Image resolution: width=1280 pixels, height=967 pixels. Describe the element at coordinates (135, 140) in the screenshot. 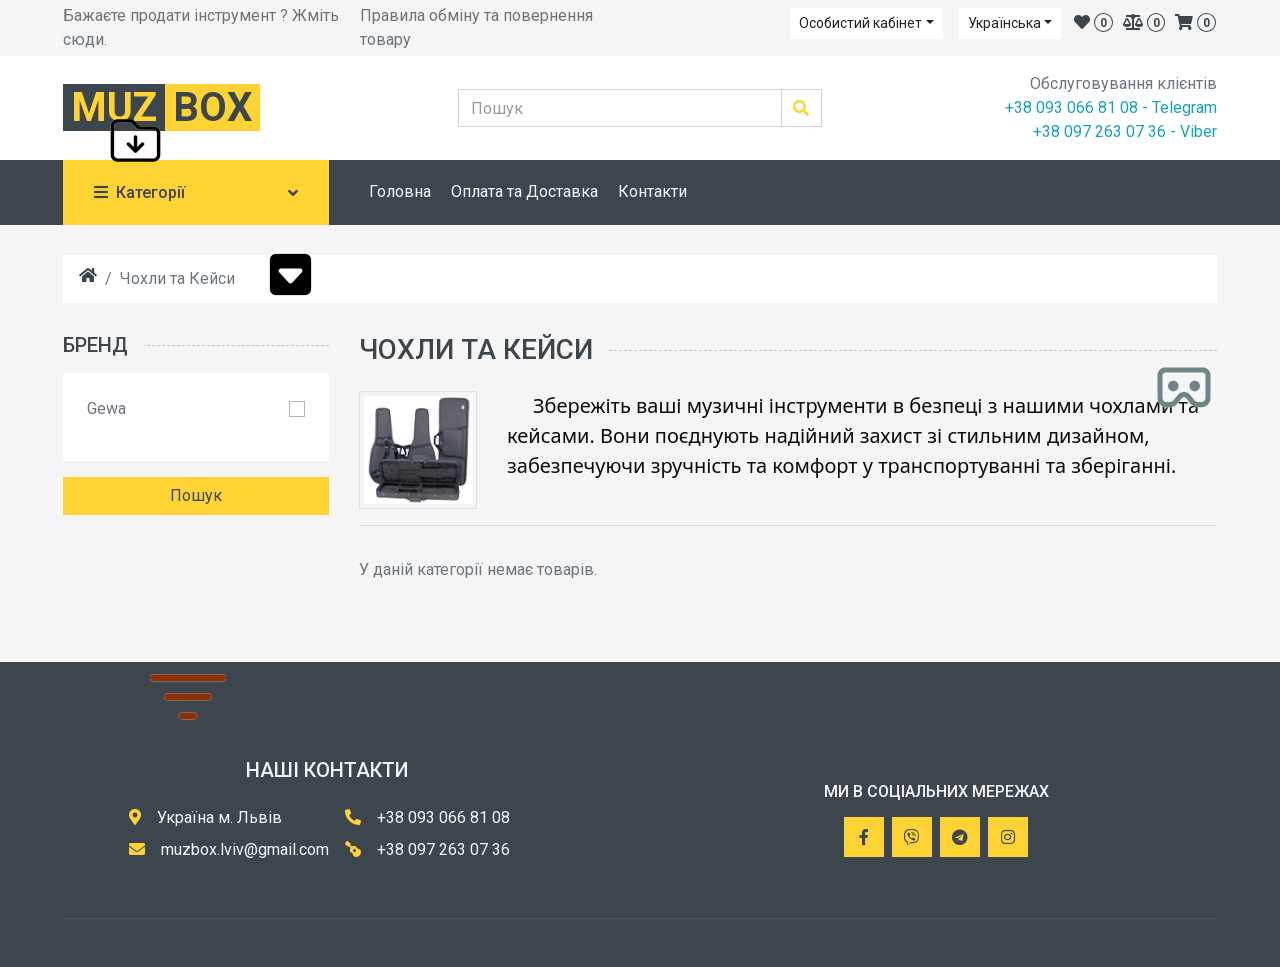

I see `download files to folder` at that location.